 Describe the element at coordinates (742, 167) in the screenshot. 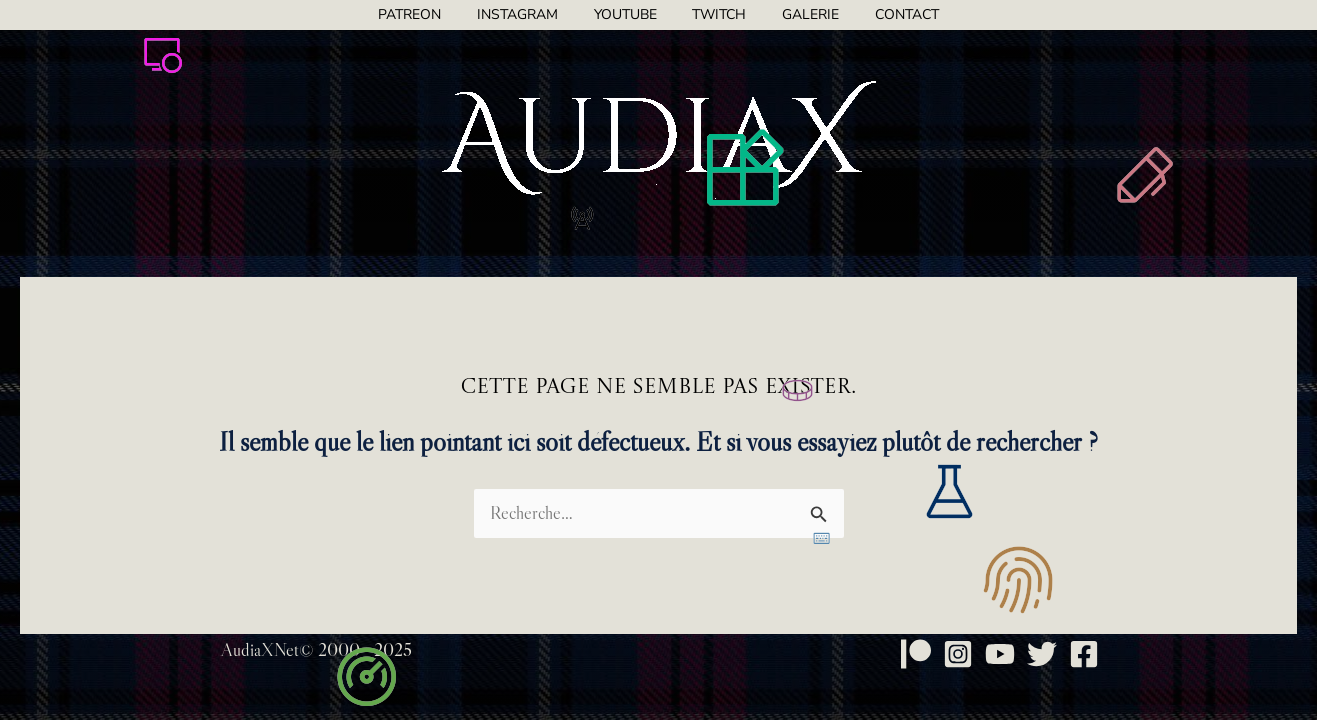

I see `open the extensions marketplace` at that location.